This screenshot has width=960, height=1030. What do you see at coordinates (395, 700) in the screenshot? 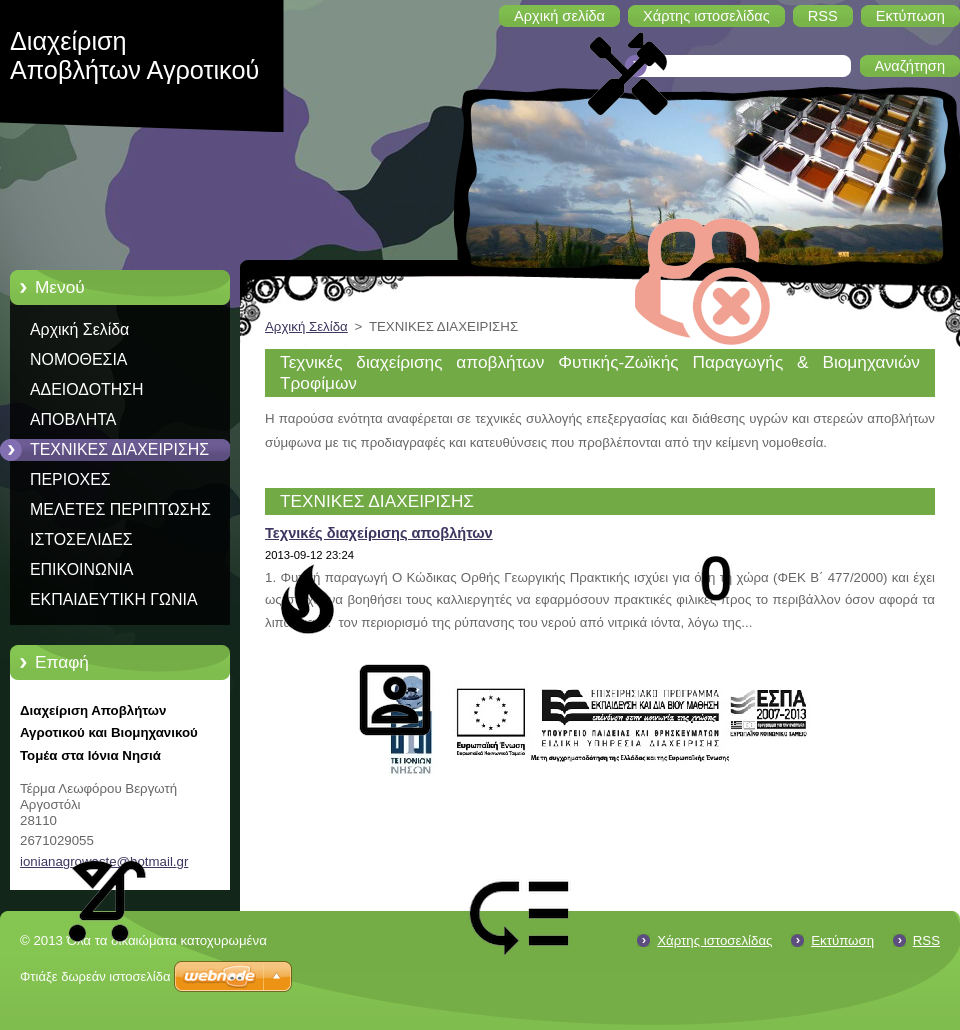
I see `switch to portrait orientation mode` at bounding box center [395, 700].